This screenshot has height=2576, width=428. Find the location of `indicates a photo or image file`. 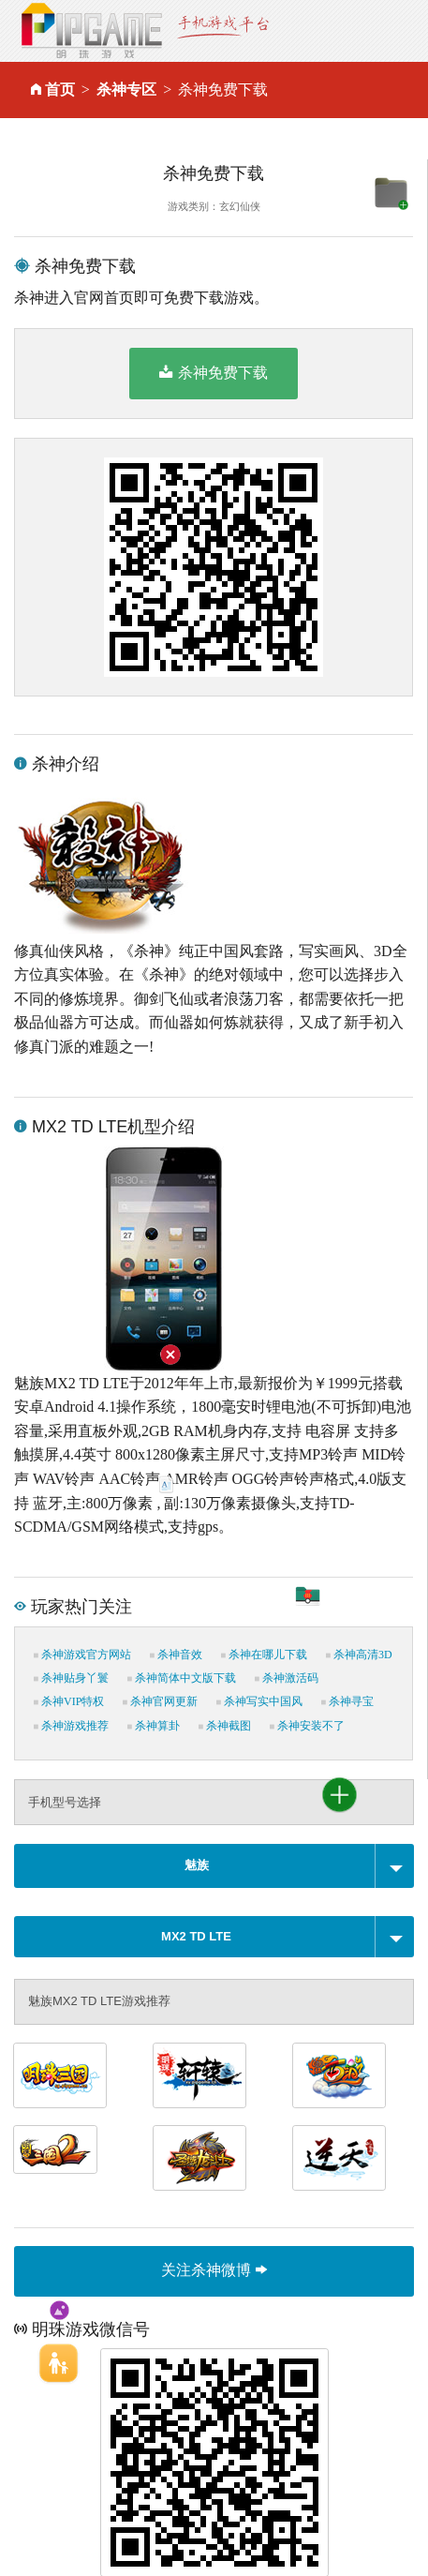

indicates a photo or image file is located at coordinates (59, 2310).